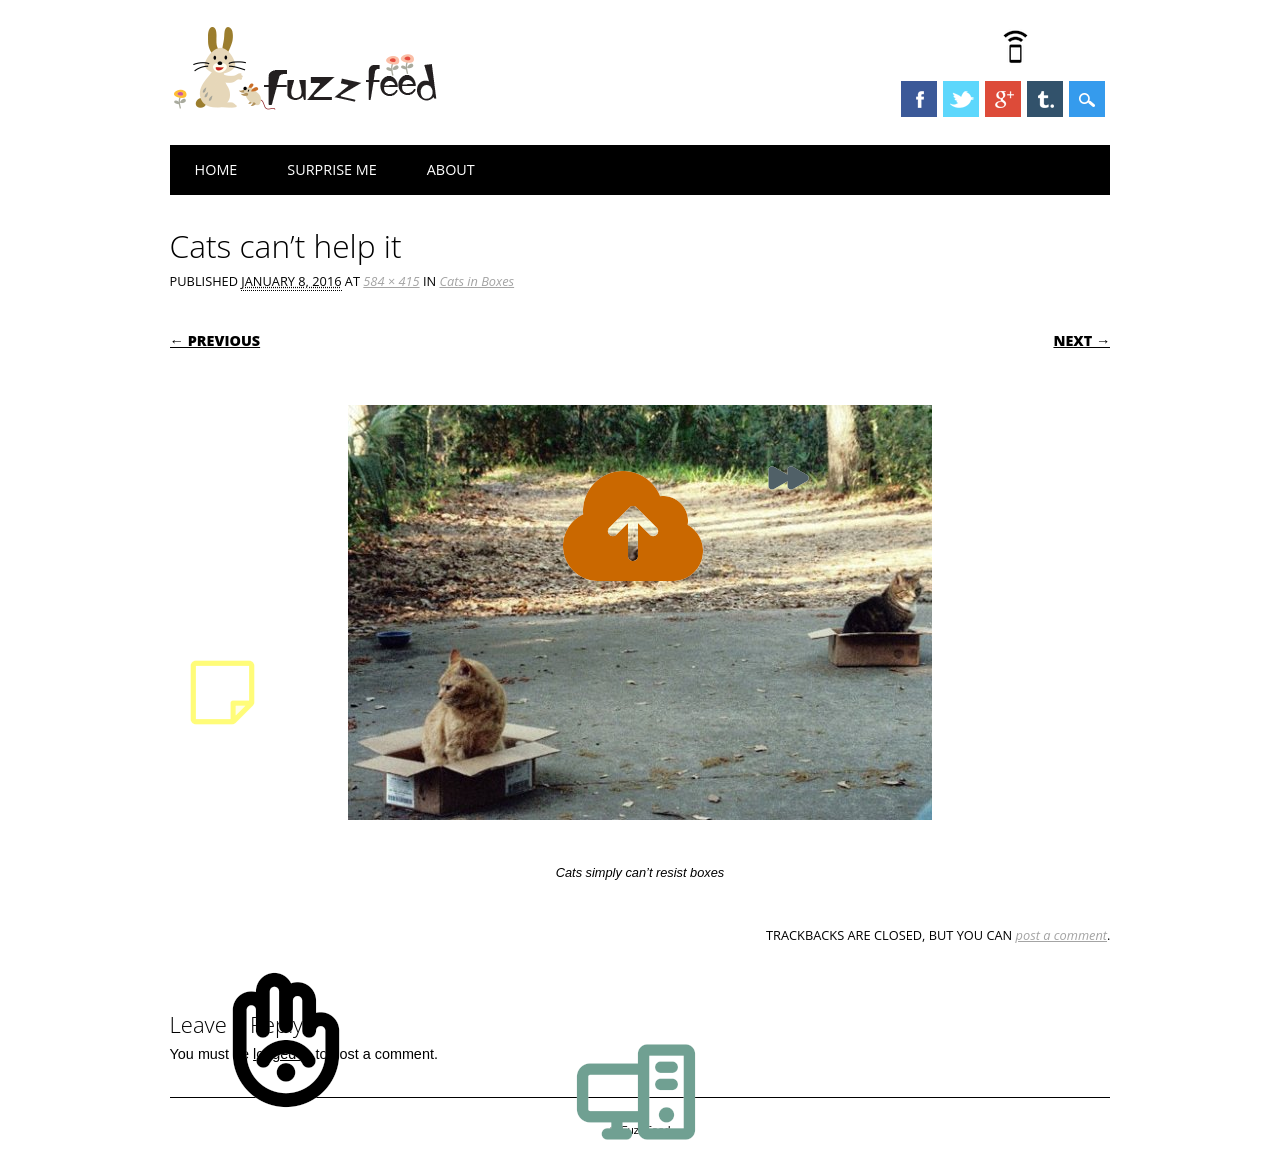  I want to click on enable speakerphone mode during a call, so click(1015, 47).